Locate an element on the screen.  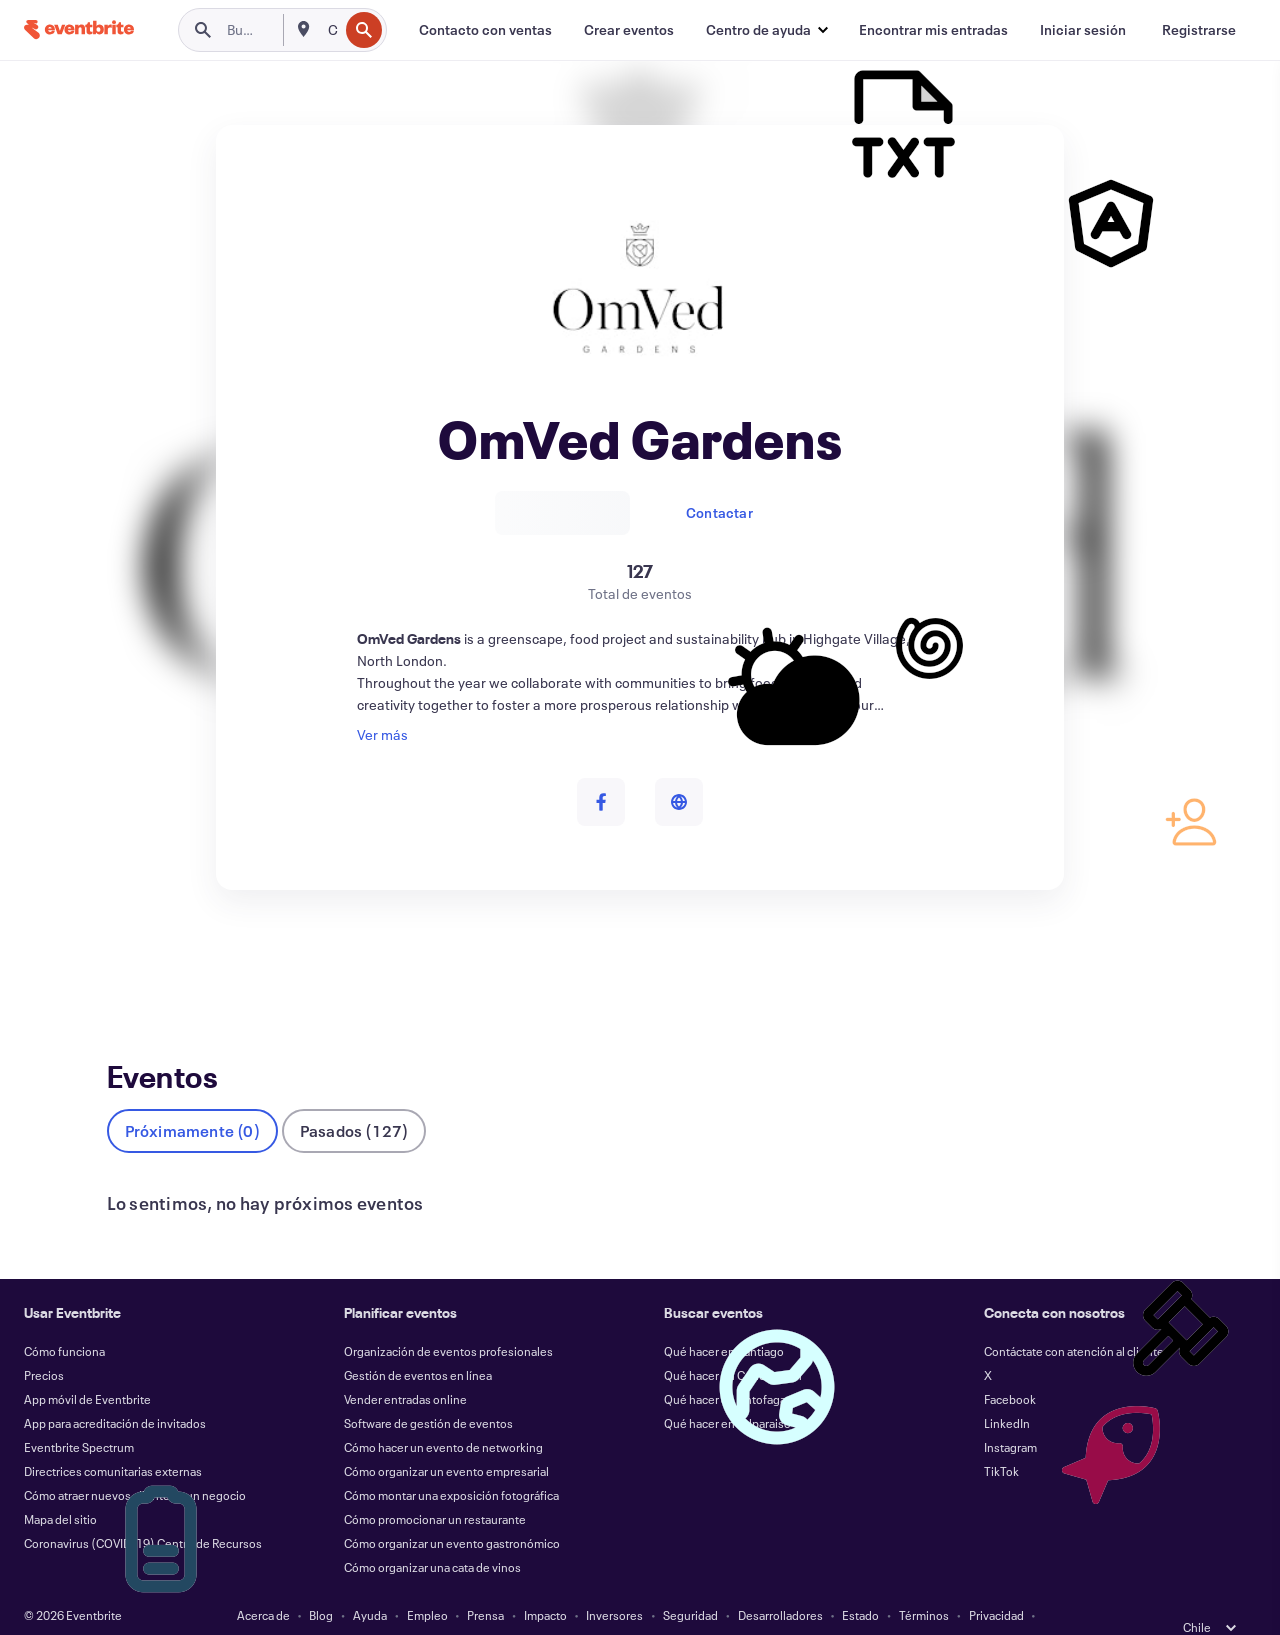
view current weather conditions is located at coordinates (793, 688).